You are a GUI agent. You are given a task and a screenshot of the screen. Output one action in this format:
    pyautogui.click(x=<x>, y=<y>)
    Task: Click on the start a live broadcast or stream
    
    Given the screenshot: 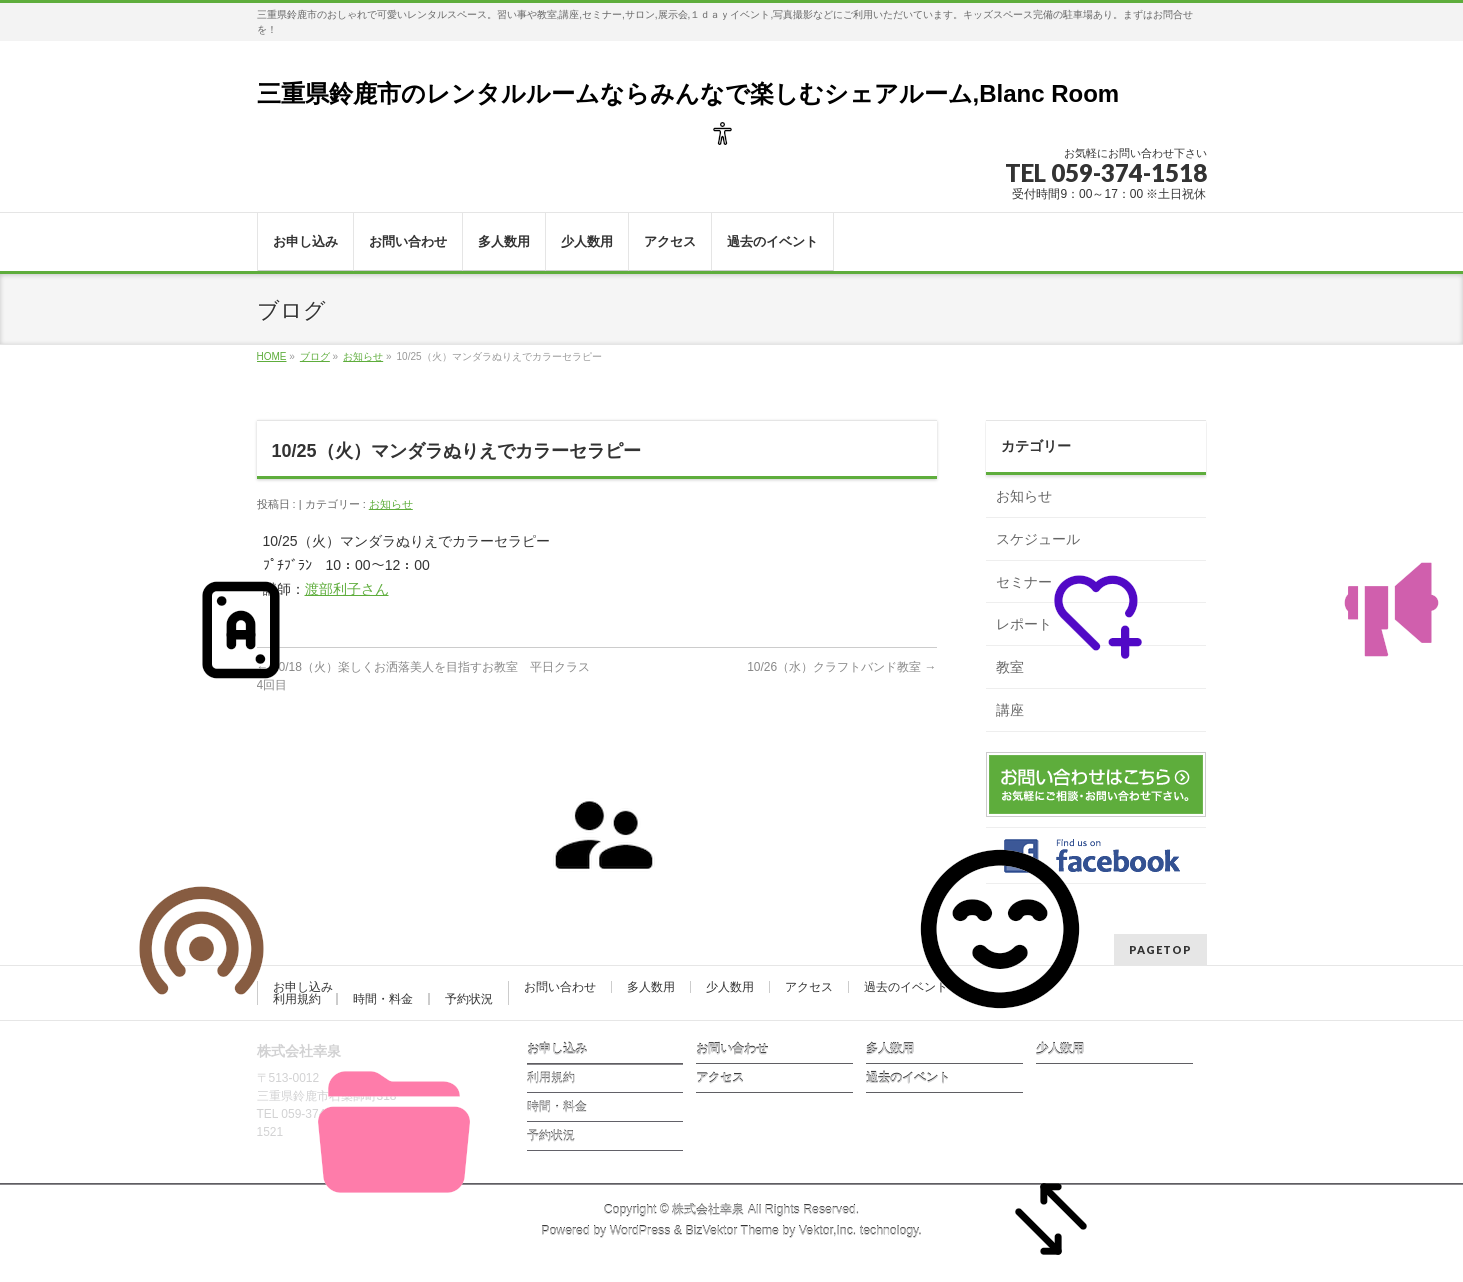 What is the action you would take?
    pyautogui.click(x=201, y=942)
    